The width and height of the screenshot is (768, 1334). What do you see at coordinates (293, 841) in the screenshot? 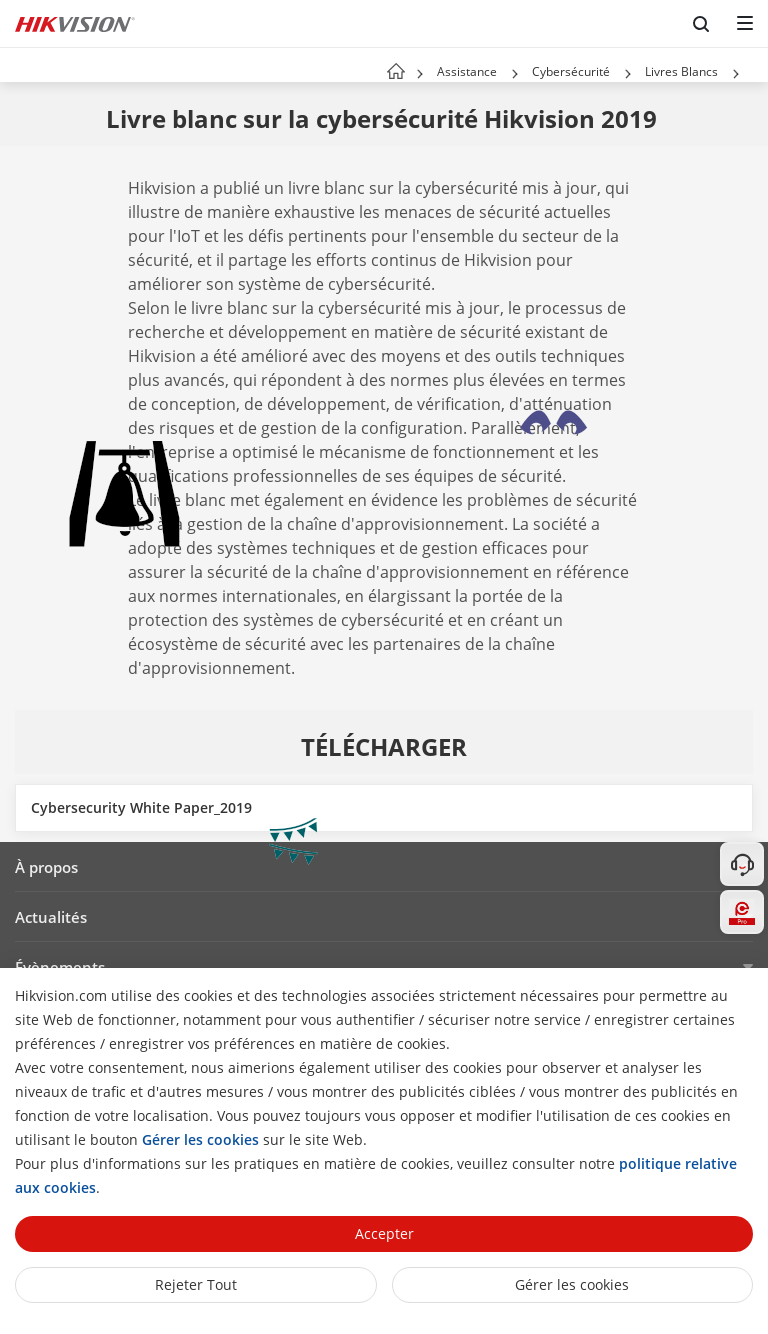
I see `indicates a celebration or event` at bounding box center [293, 841].